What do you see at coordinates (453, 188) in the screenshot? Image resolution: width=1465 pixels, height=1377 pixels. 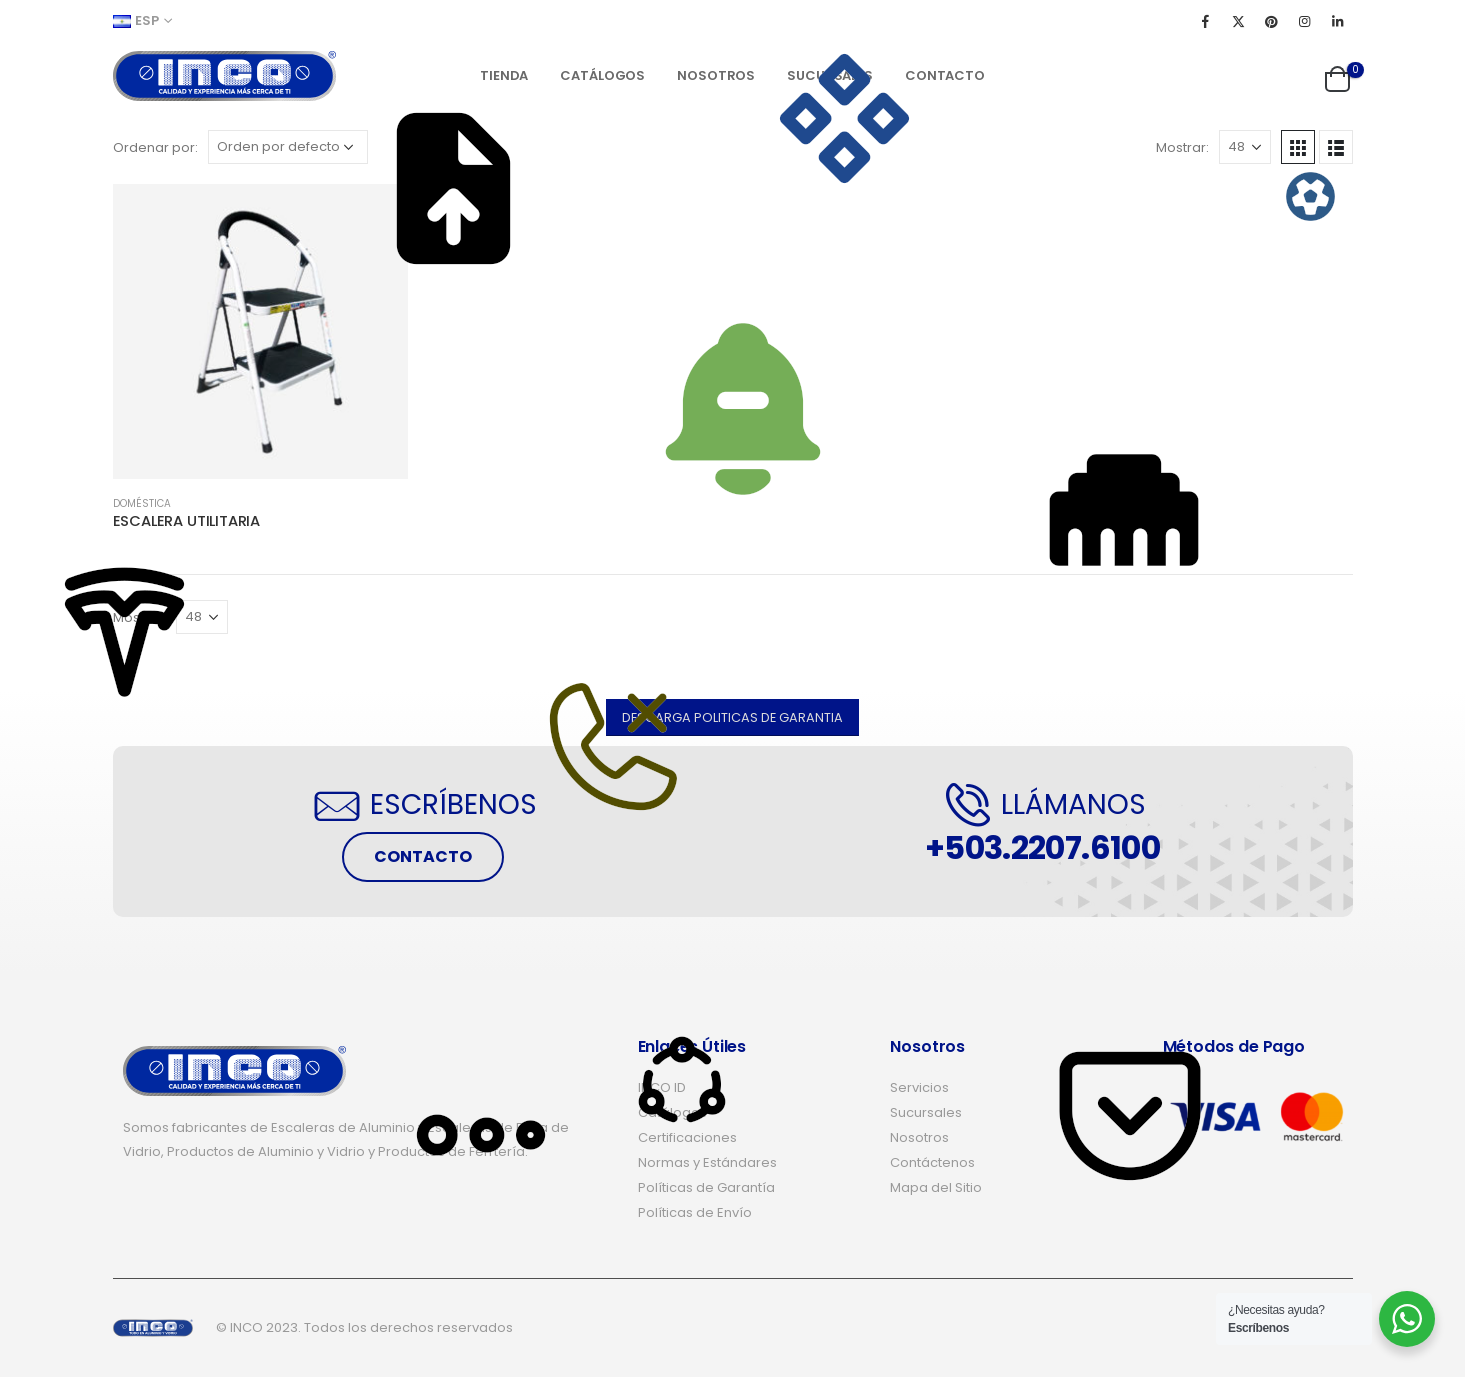 I see `upload a file` at bounding box center [453, 188].